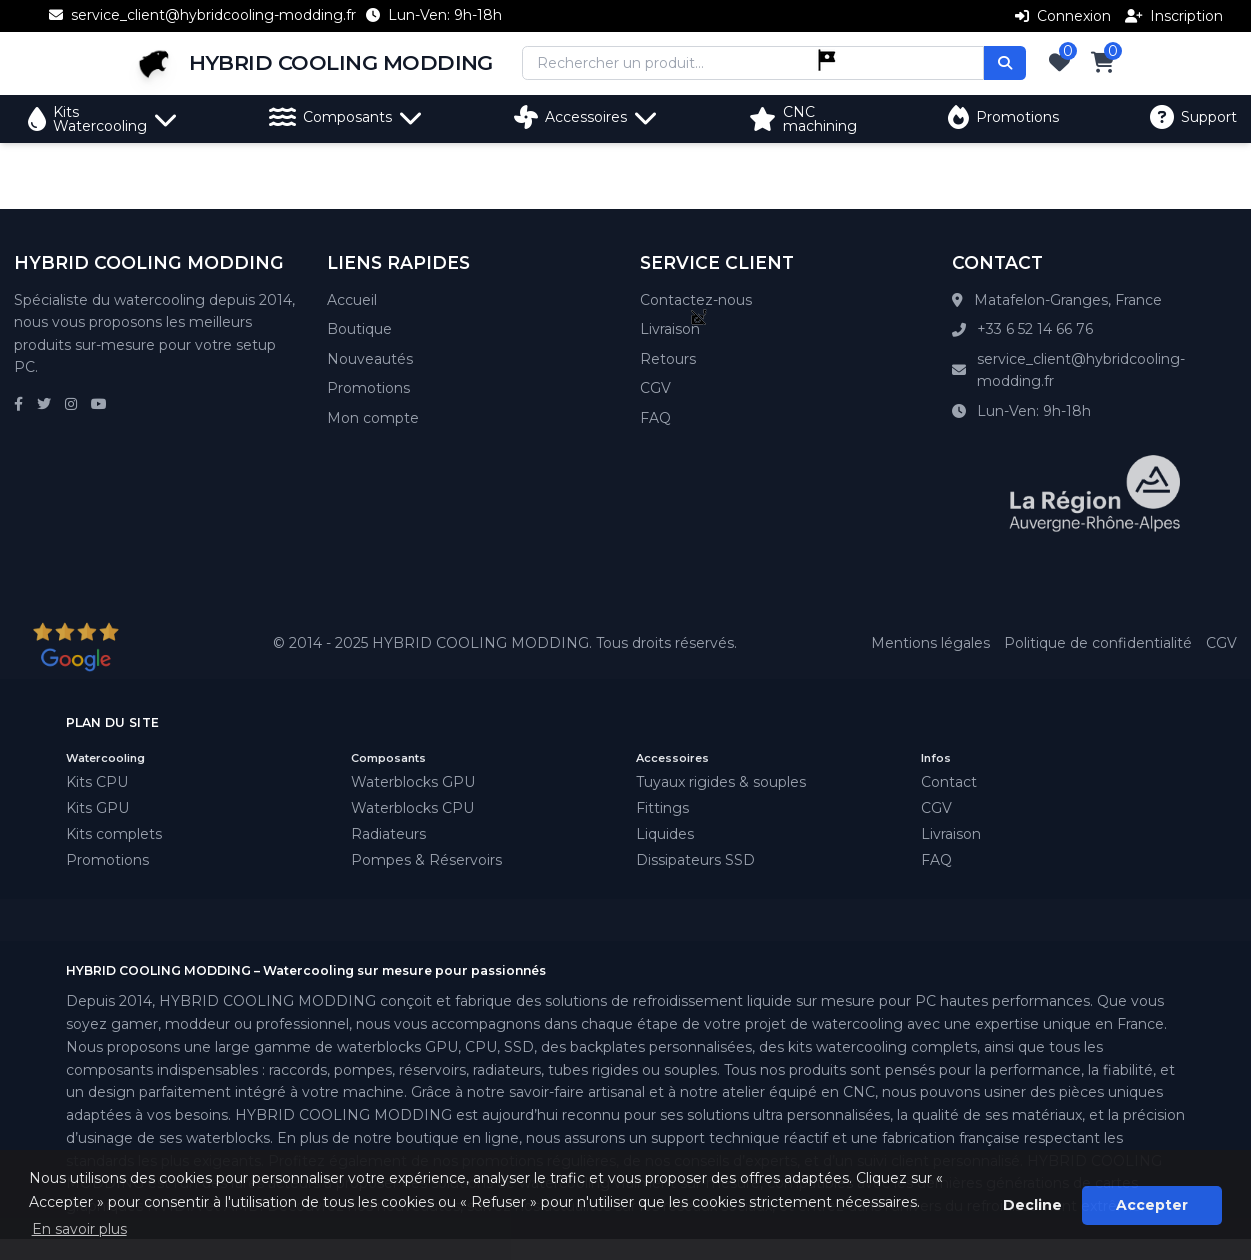 The image size is (1251, 1260). What do you see at coordinates (826, 60) in the screenshot?
I see `start a guided tour or walkthrough` at bounding box center [826, 60].